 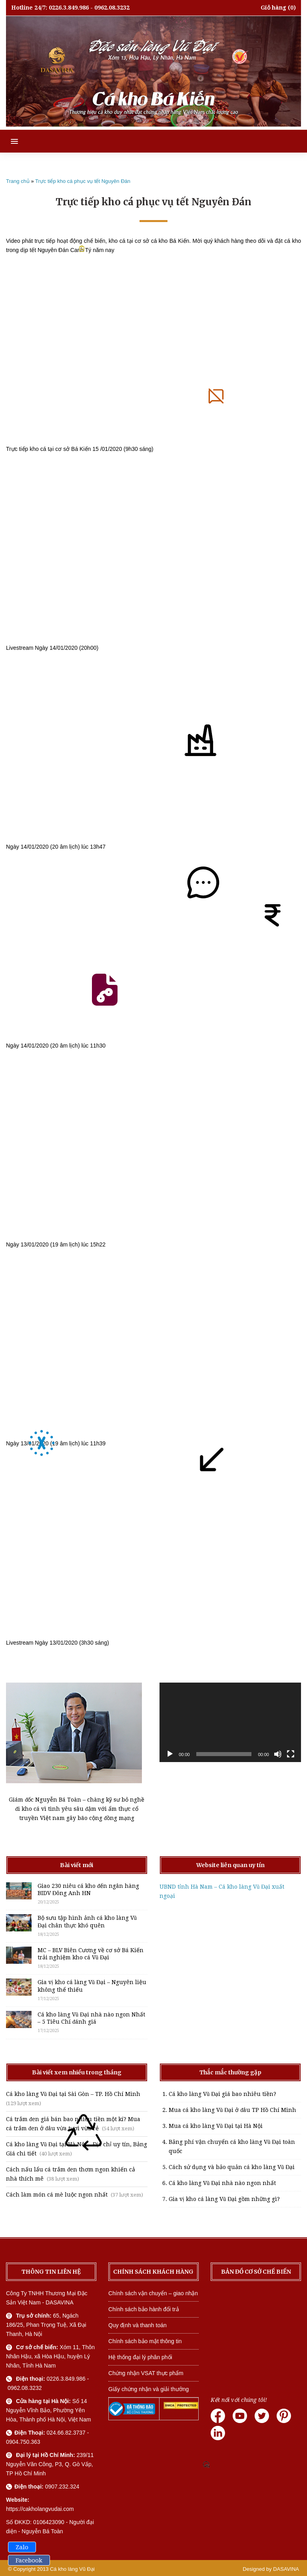 What do you see at coordinates (273, 915) in the screenshot?
I see `view price in indian rupees` at bounding box center [273, 915].